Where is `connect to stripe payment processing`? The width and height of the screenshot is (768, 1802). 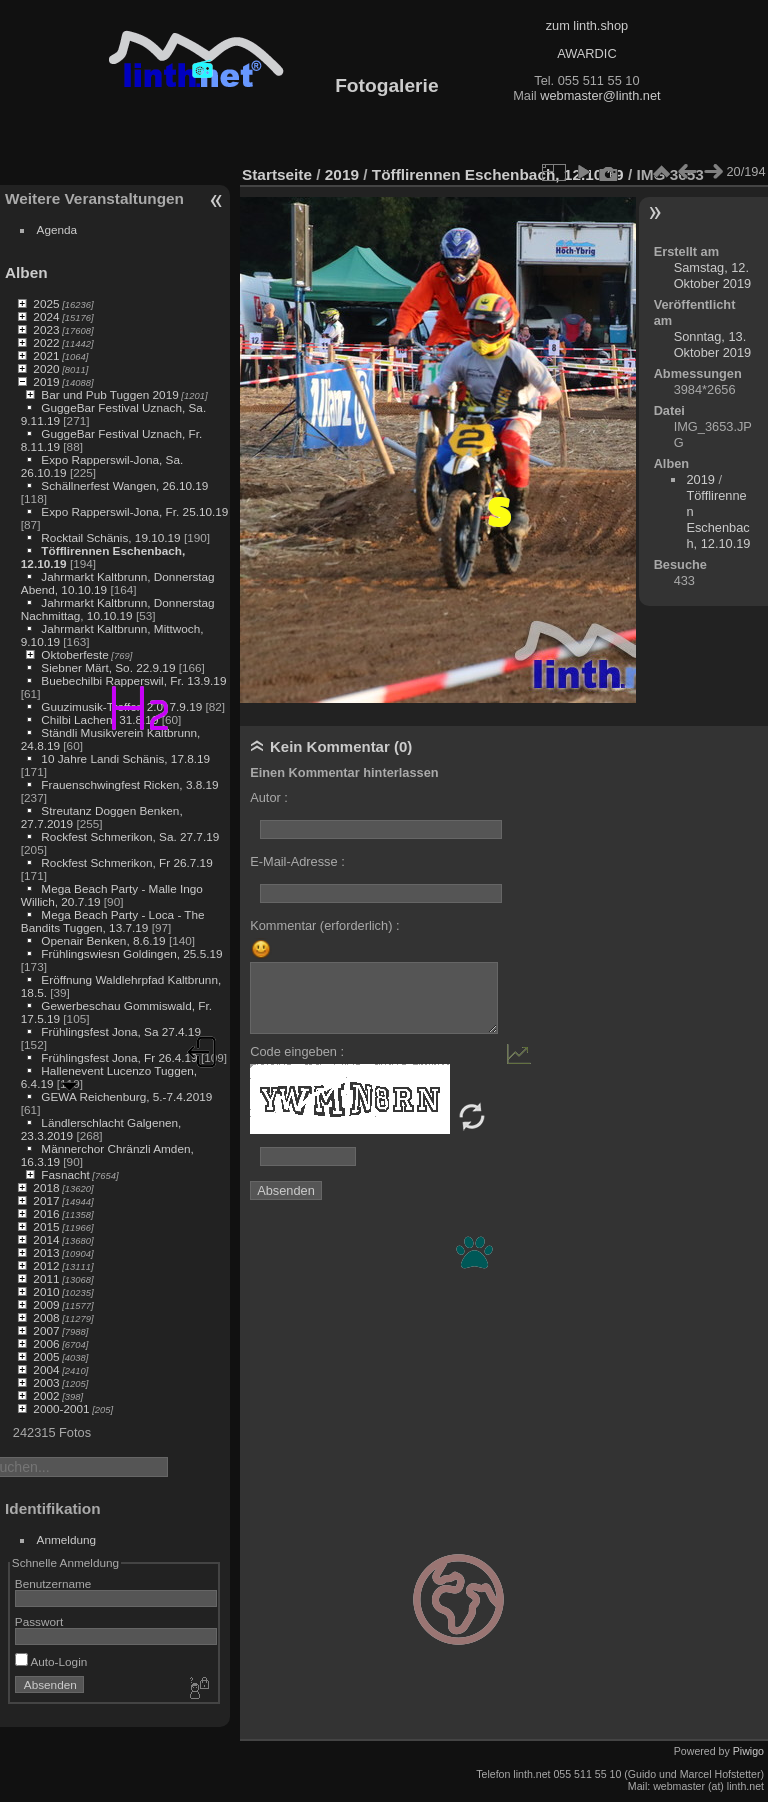 connect to stripe payment processing is located at coordinates (499, 512).